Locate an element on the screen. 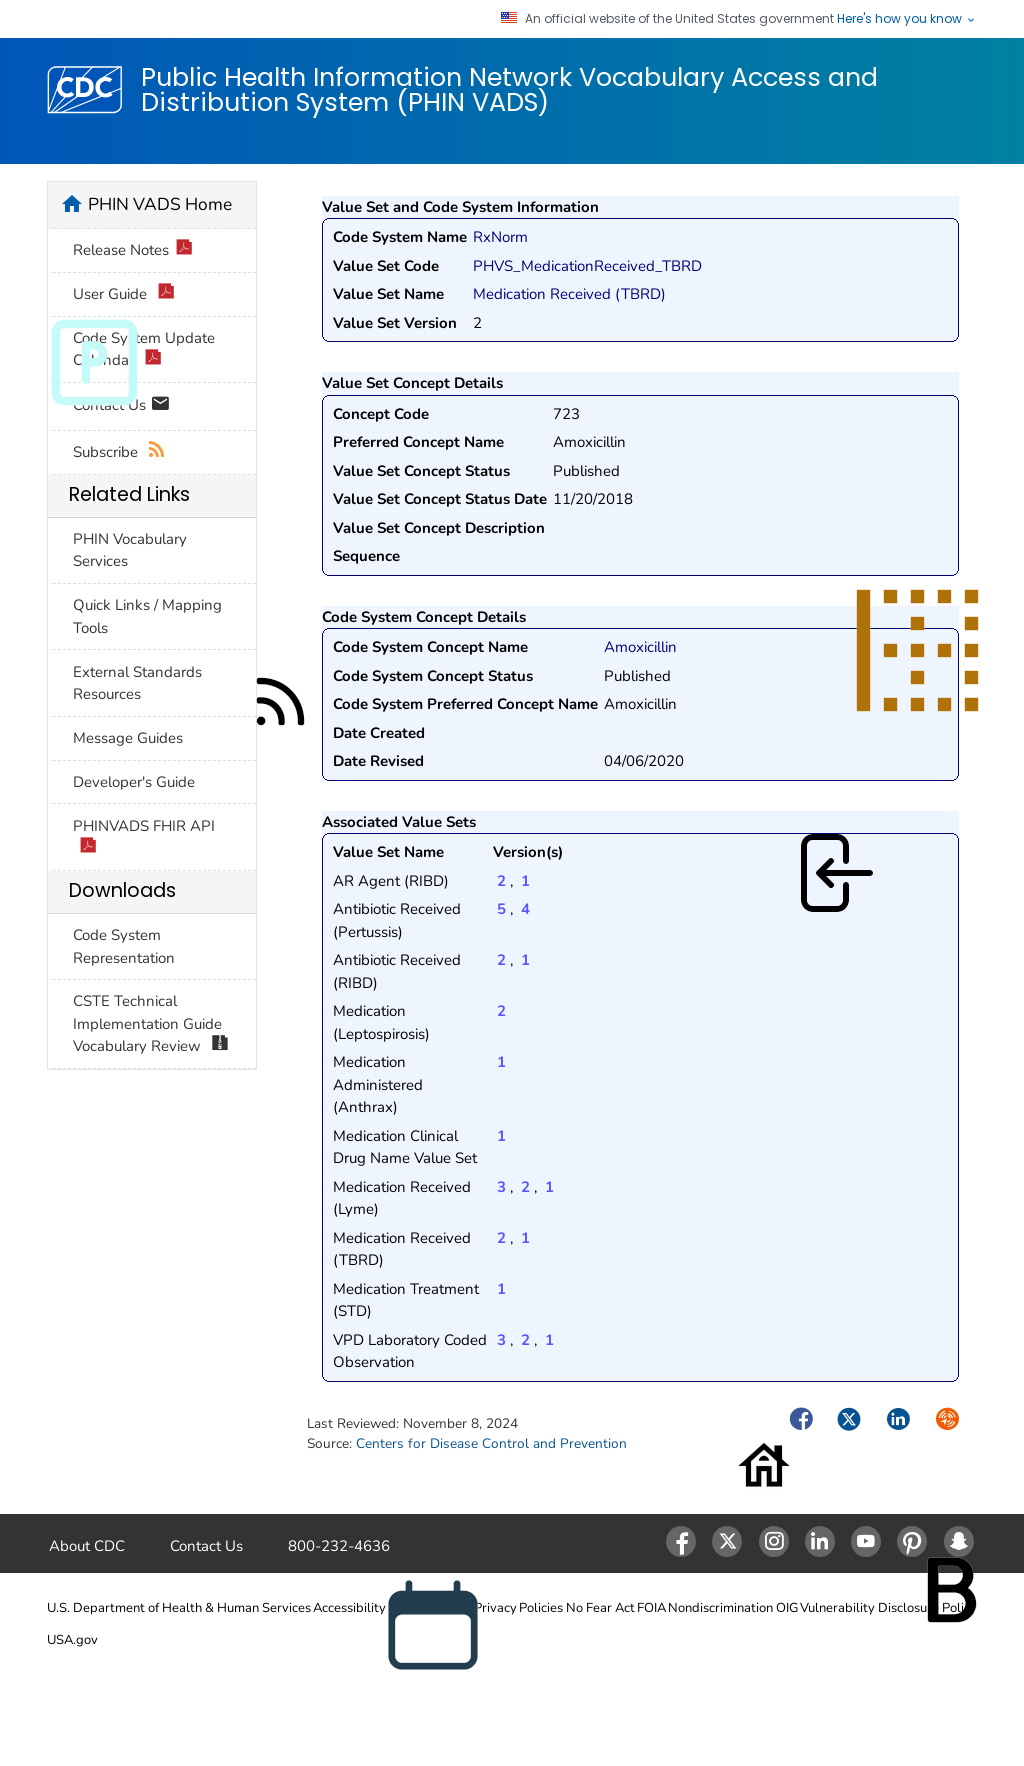 Image resolution: width=1024 pixels, height=1766 pixels. go to home screen is located at coordinates (764, 1466).